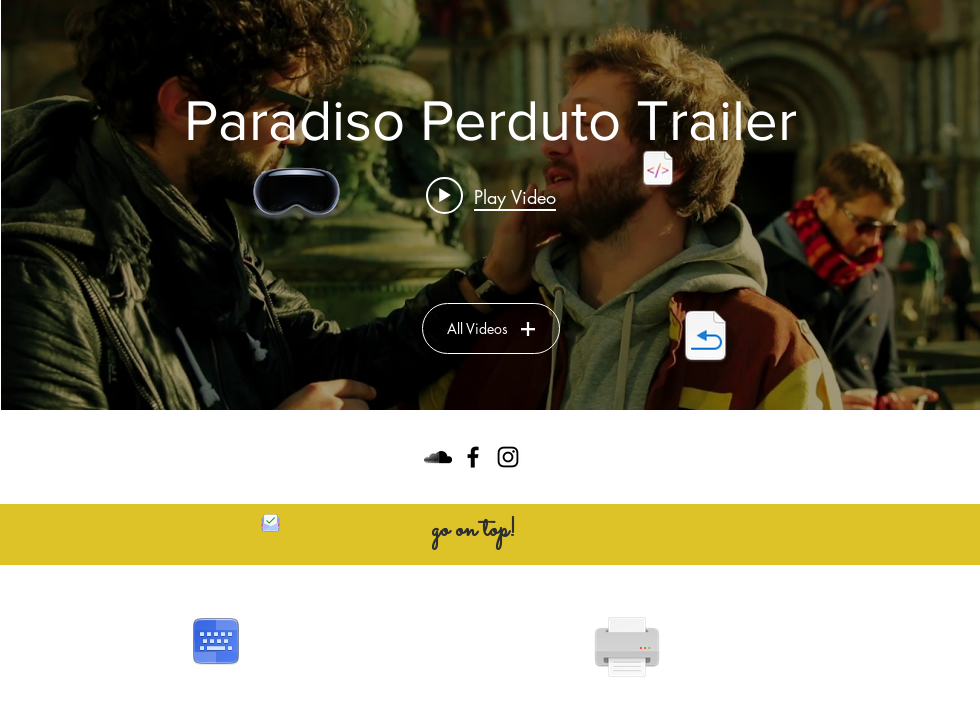 Image resolution: width=980 pixels, height=720 pixels. Describe the element at coordinates (705, 335) in the screenshot. I see `revert document to previous version` at that location.